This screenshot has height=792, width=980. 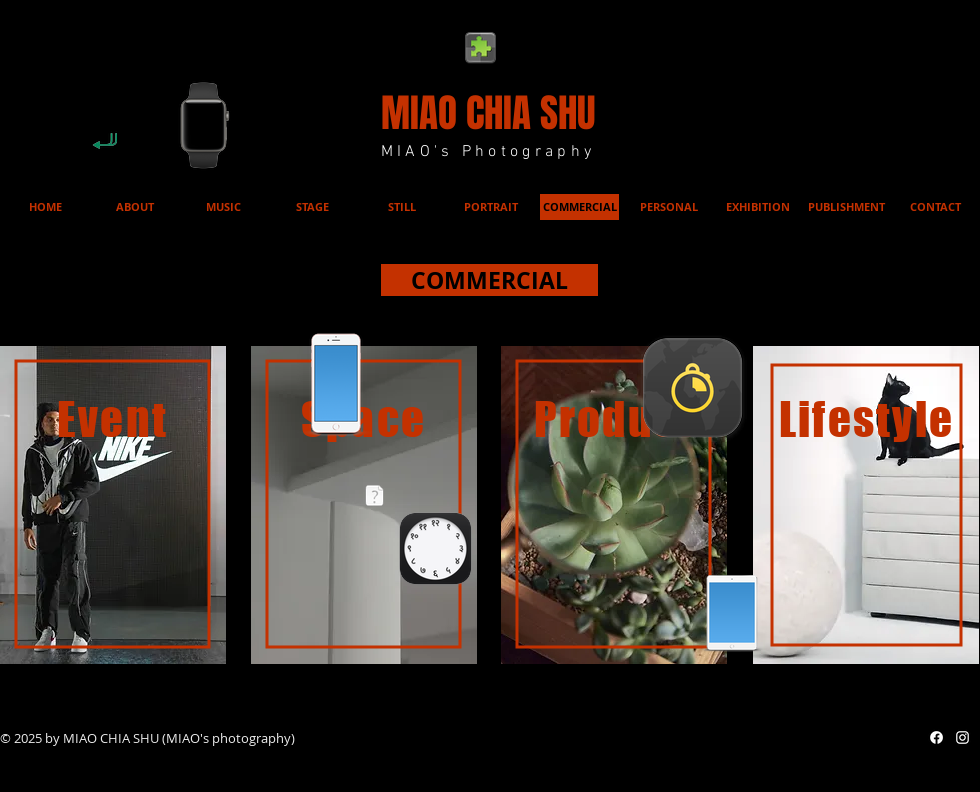 I want to click on browse or manage system add-ons, so click(x=480, y=47).